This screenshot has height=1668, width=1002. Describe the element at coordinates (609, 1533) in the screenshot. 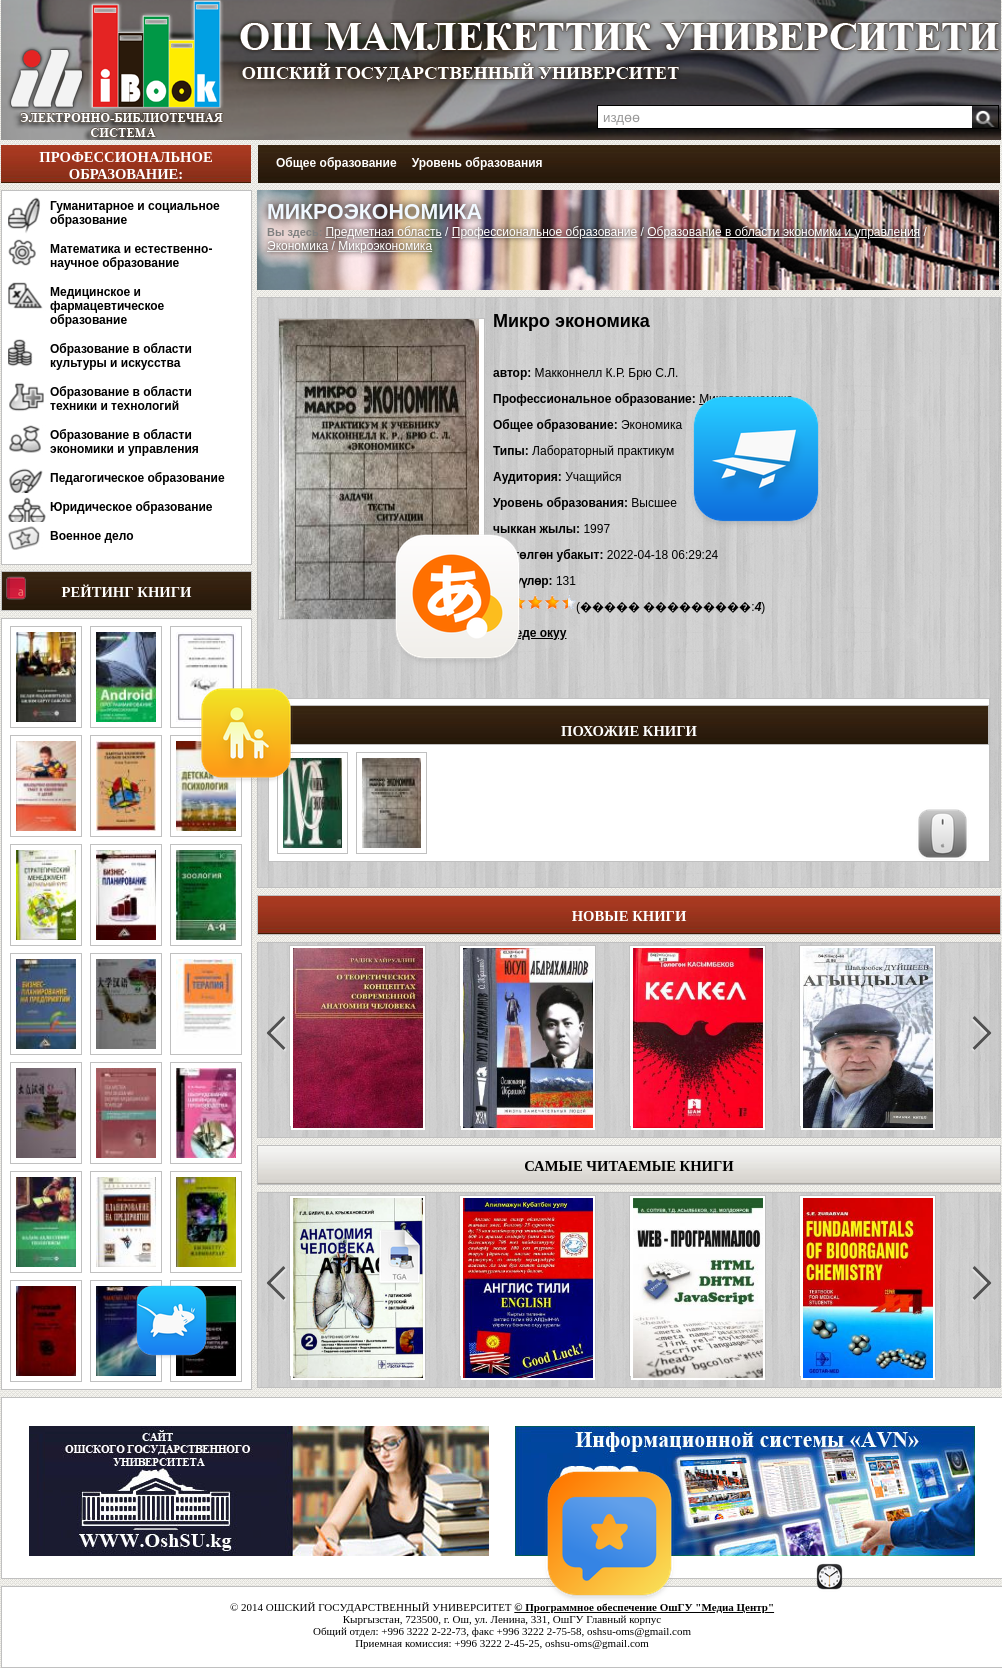

I see `open flare messaging app` at that location.